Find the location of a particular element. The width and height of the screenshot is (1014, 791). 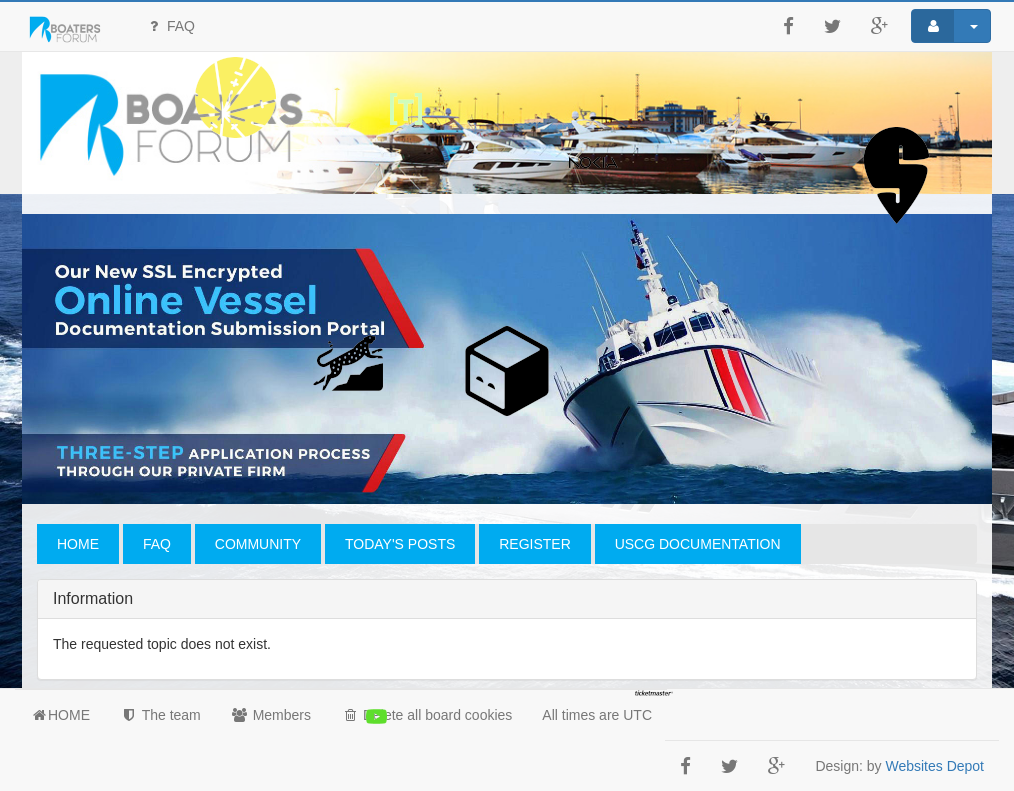

open the Ticketmaster app is located at coordinates (654, 693).